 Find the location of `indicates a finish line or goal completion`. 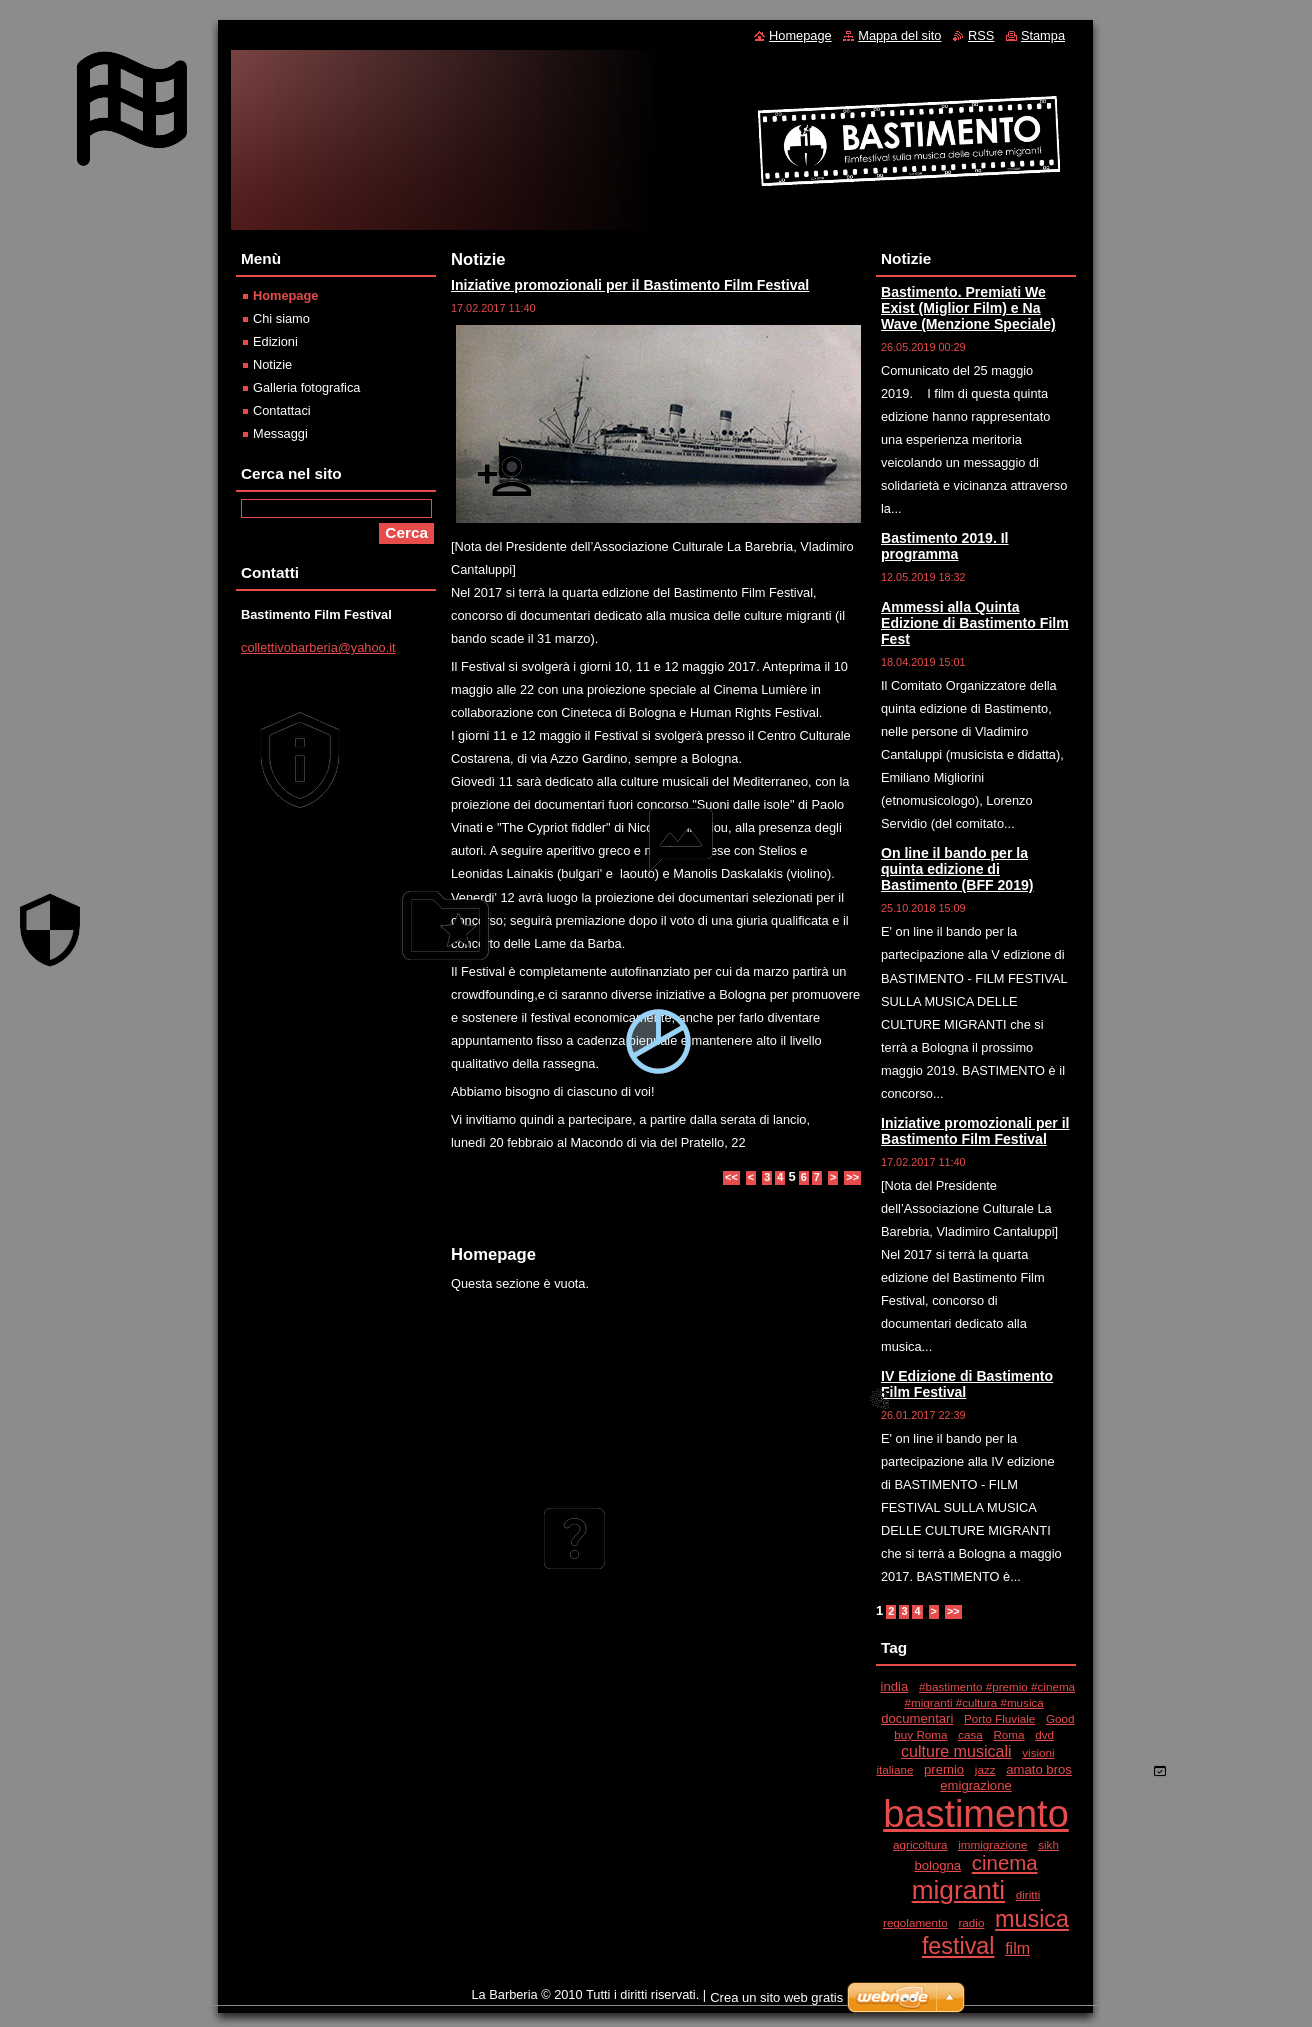

indicates a finish line or goal completion is located at coordinates (127, 106).